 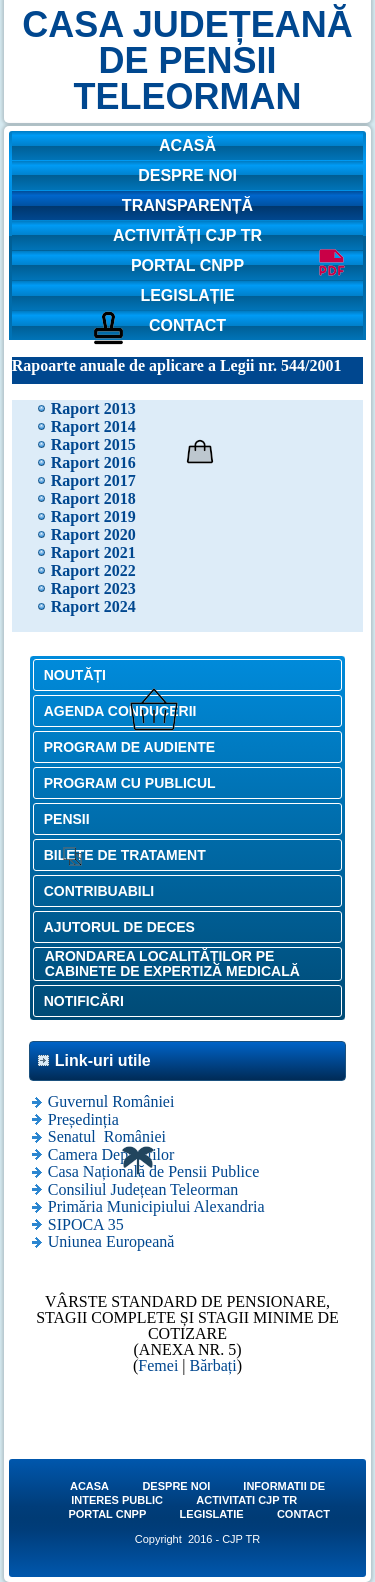 I want to click on view your shopping basket, so click(x=154, y=712).